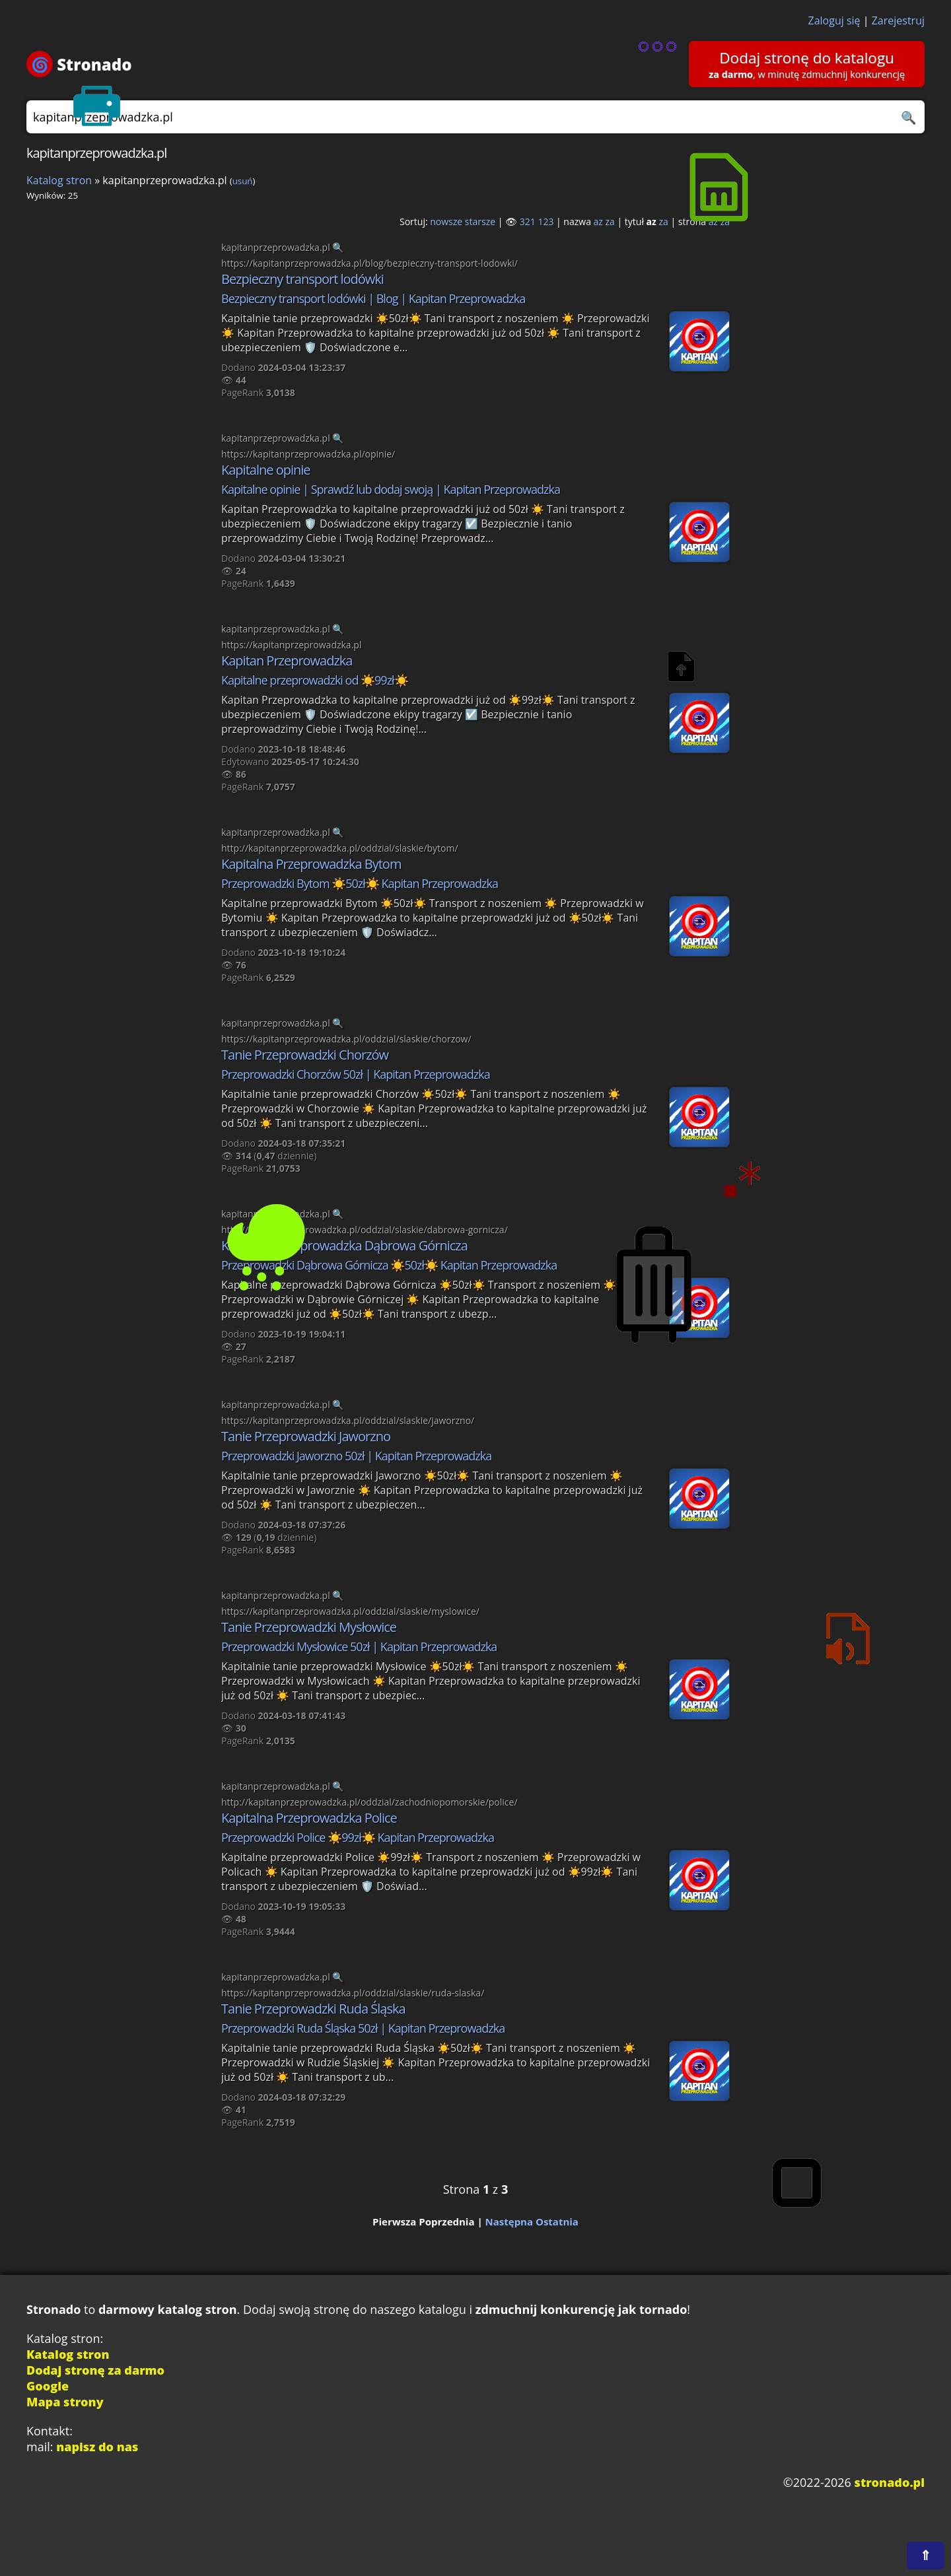 The width and height of the screenshot is (951, 2576). What do you see at coordinates (796, 2183) in the screenshot?
I see `stop media playback` at bounding box center [796, 2183].